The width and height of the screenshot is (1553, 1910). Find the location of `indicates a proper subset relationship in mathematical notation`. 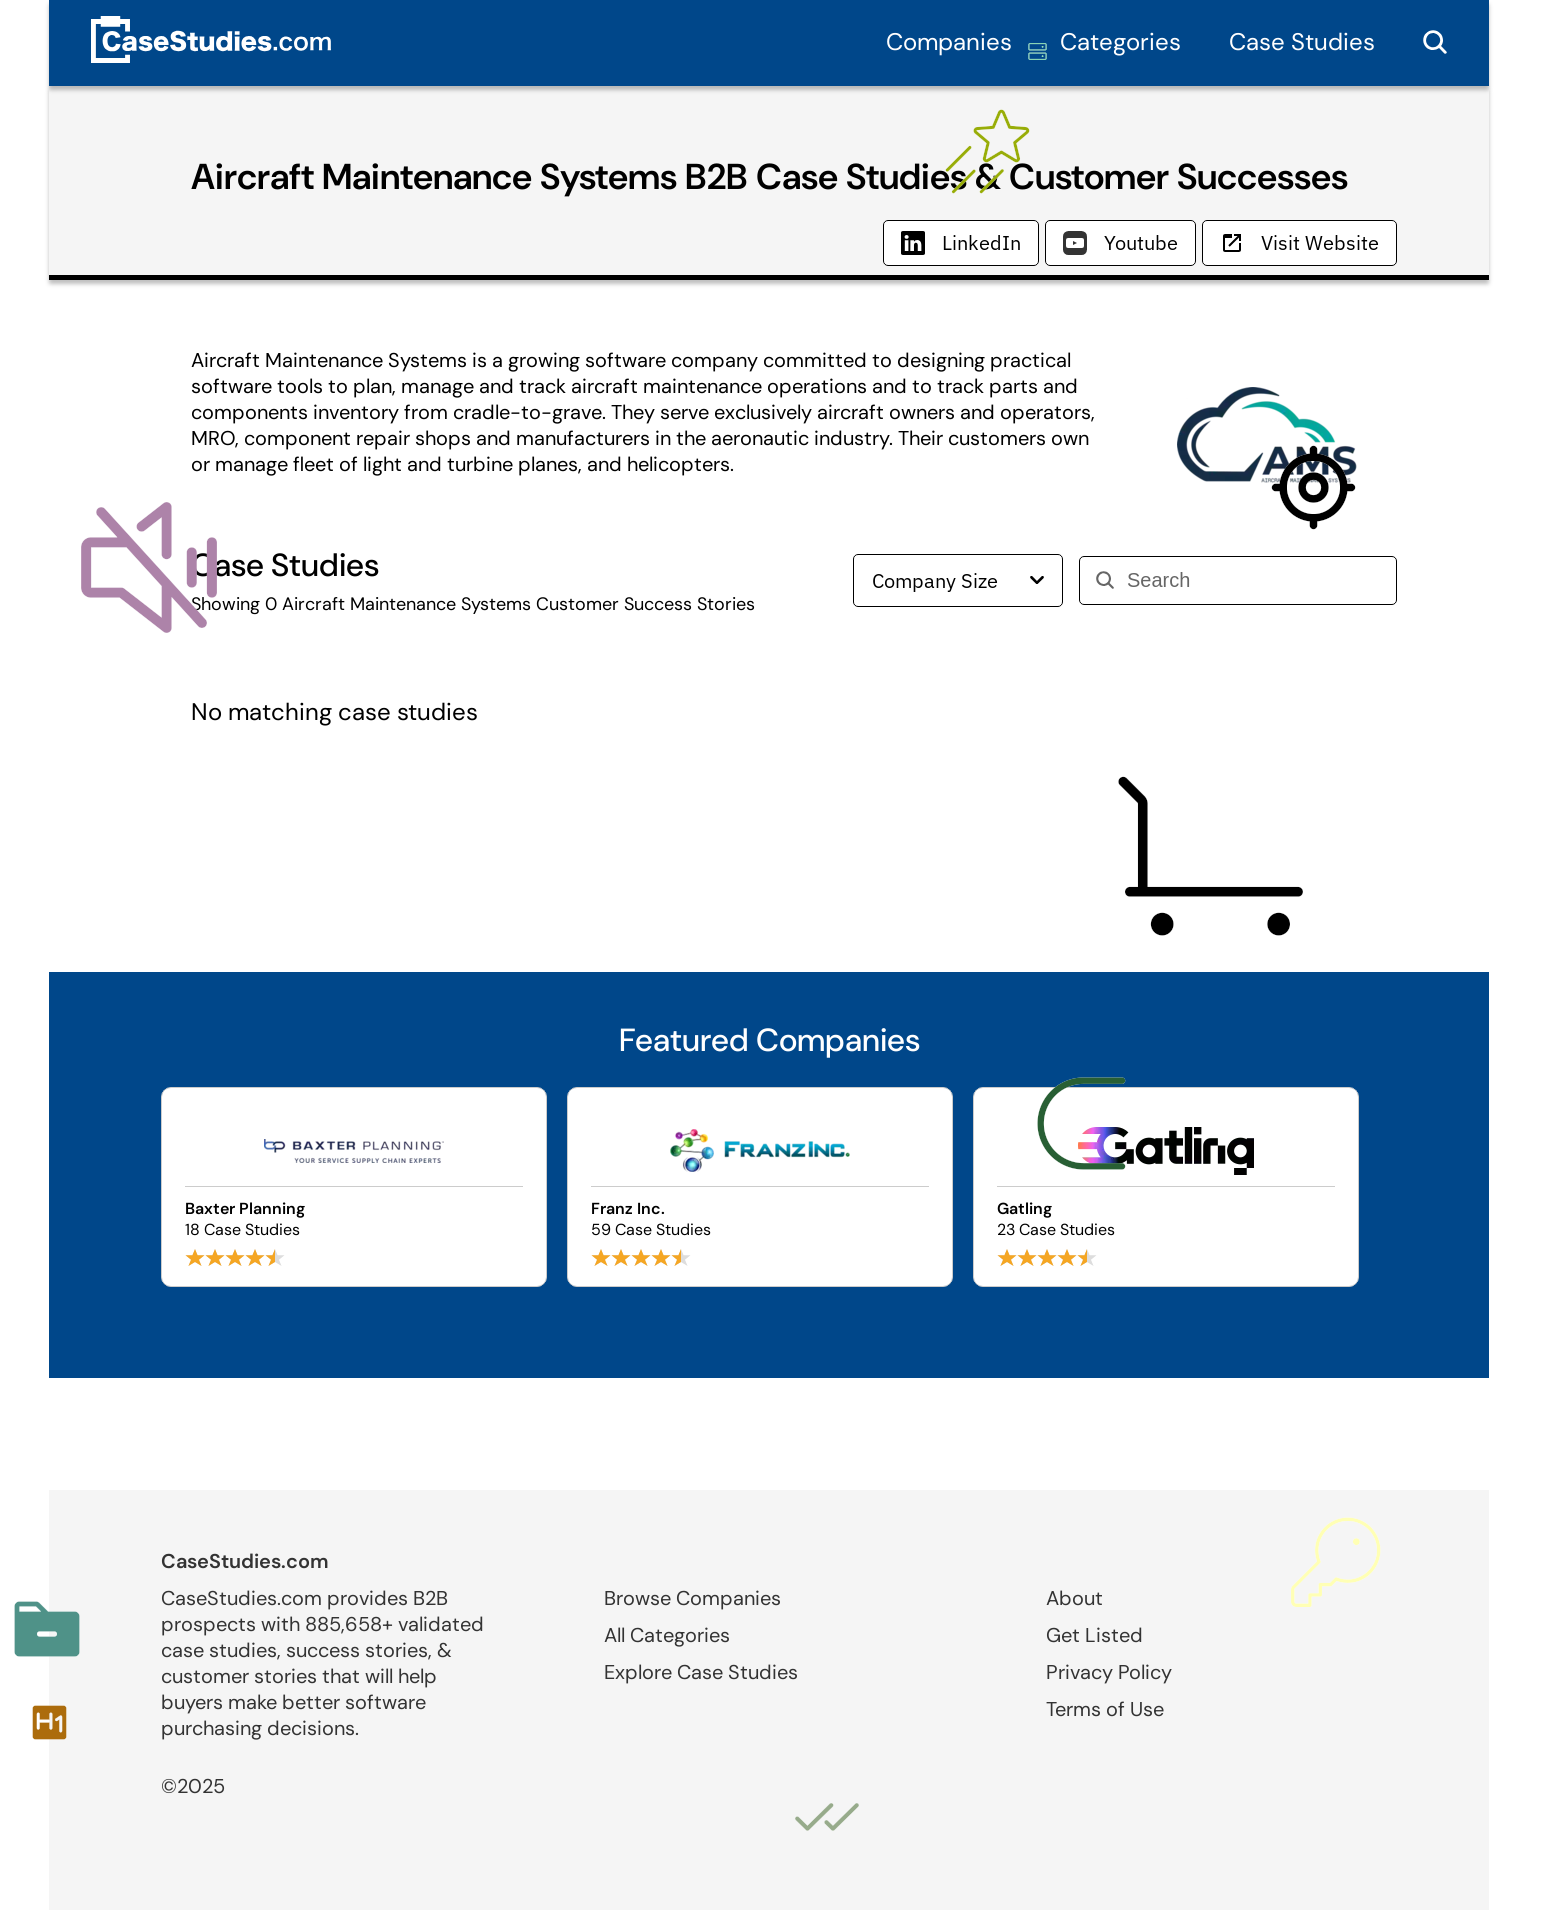

indicates a proper subset relationship in mathematical notation is located at coordinates (1083, 1123).